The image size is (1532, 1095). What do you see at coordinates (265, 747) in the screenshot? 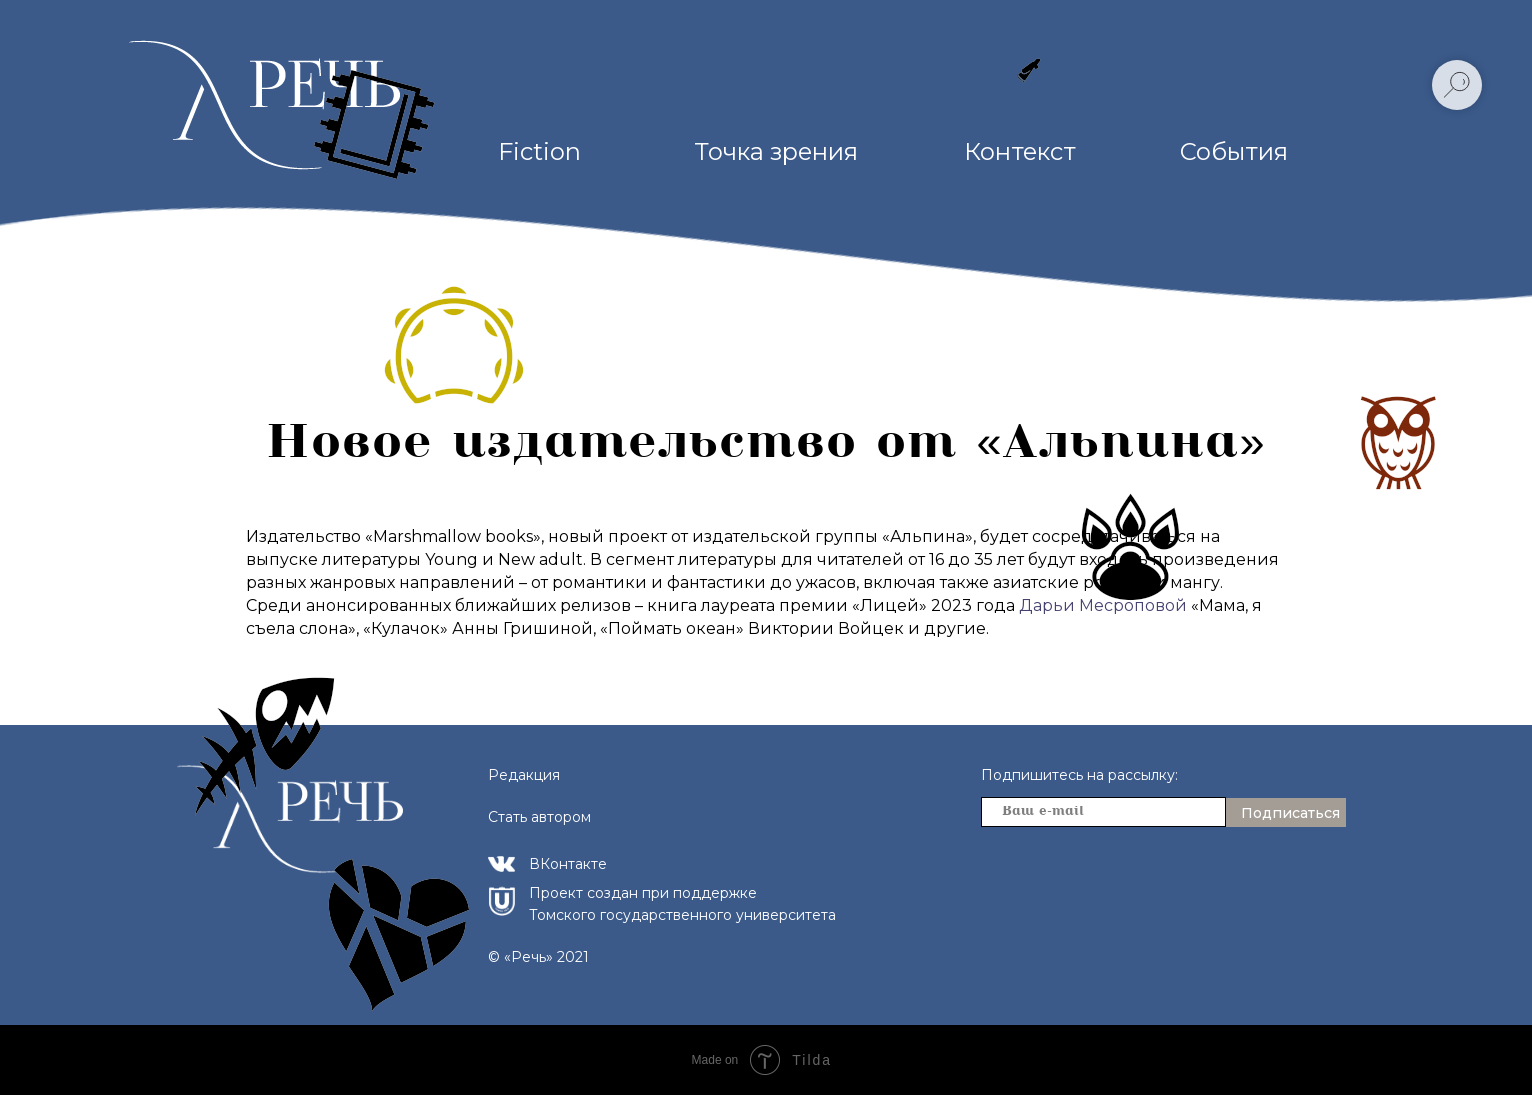
I see `indicates a dead fish or deceased creature in game` at bounding box center [265, 747].